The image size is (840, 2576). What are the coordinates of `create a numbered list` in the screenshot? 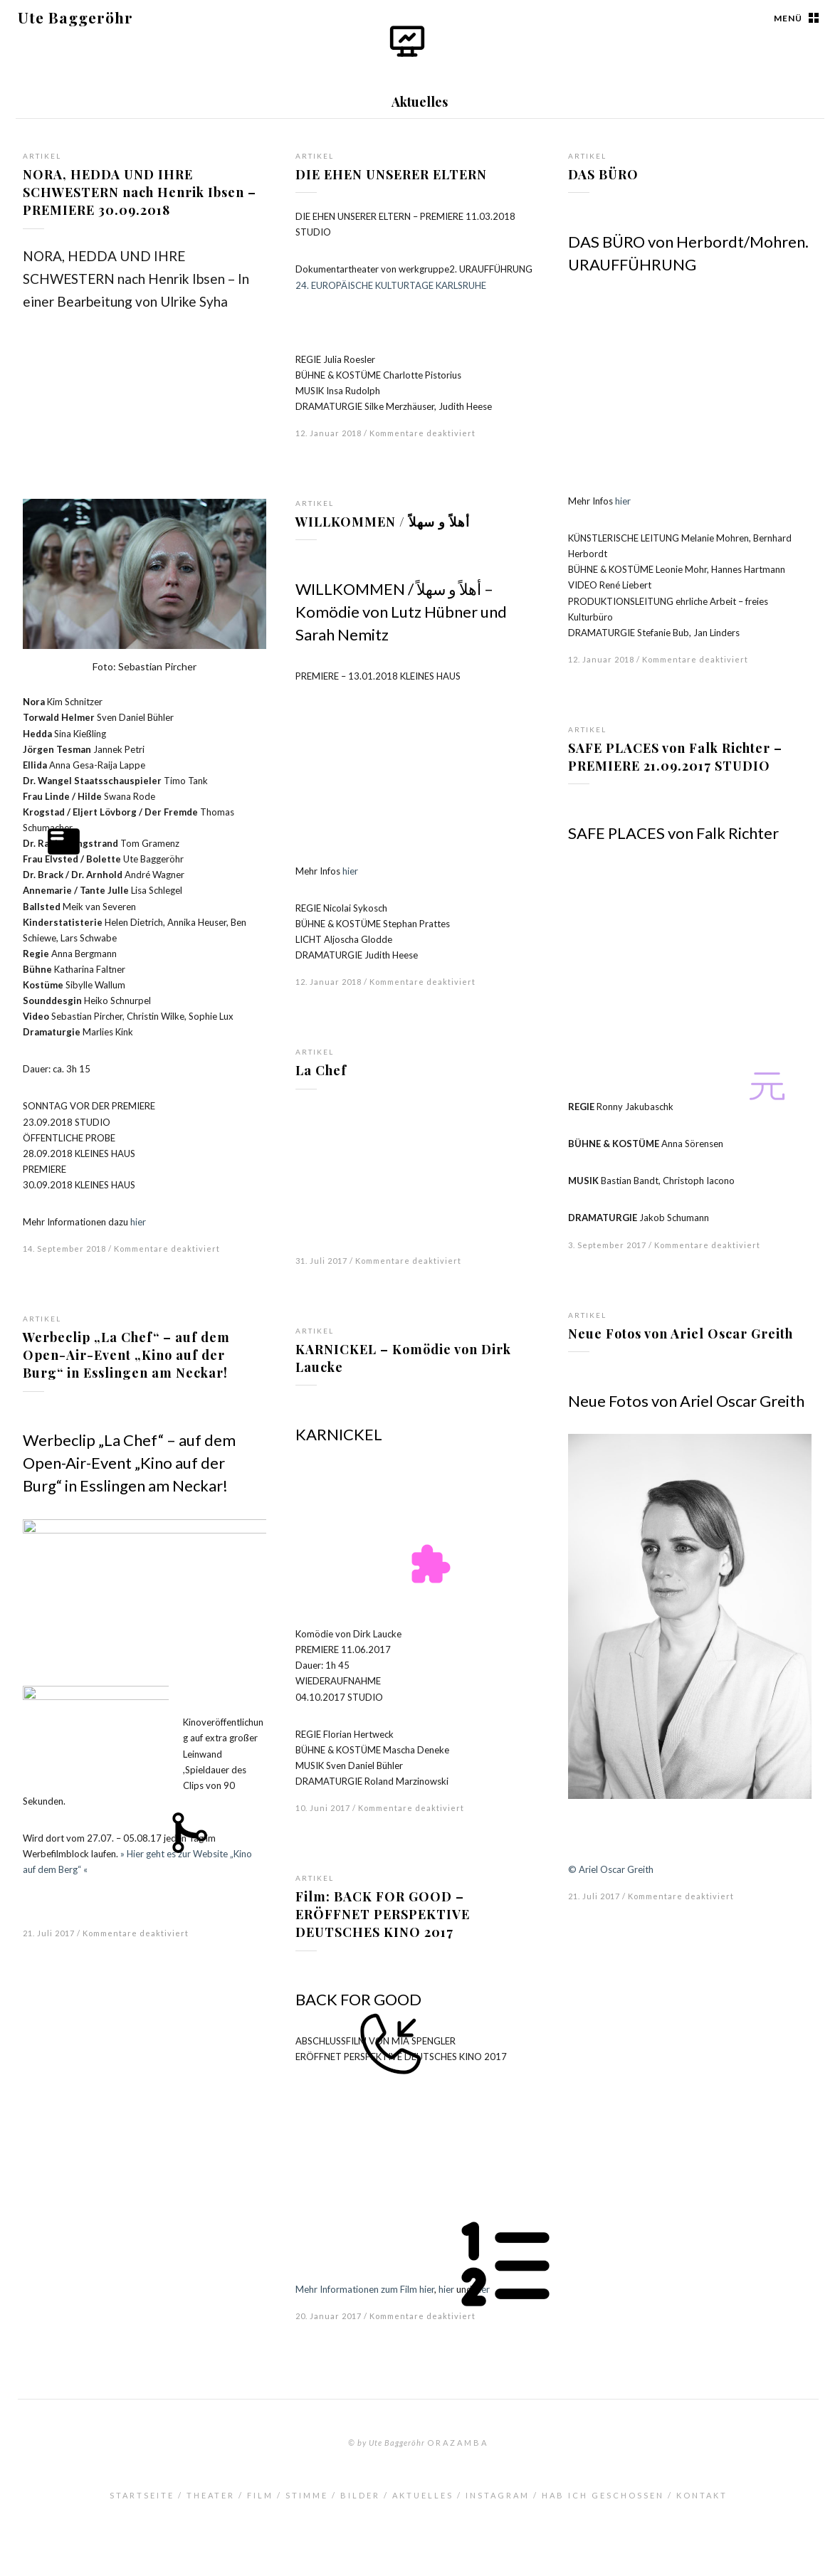 It's located at (505, 2266).